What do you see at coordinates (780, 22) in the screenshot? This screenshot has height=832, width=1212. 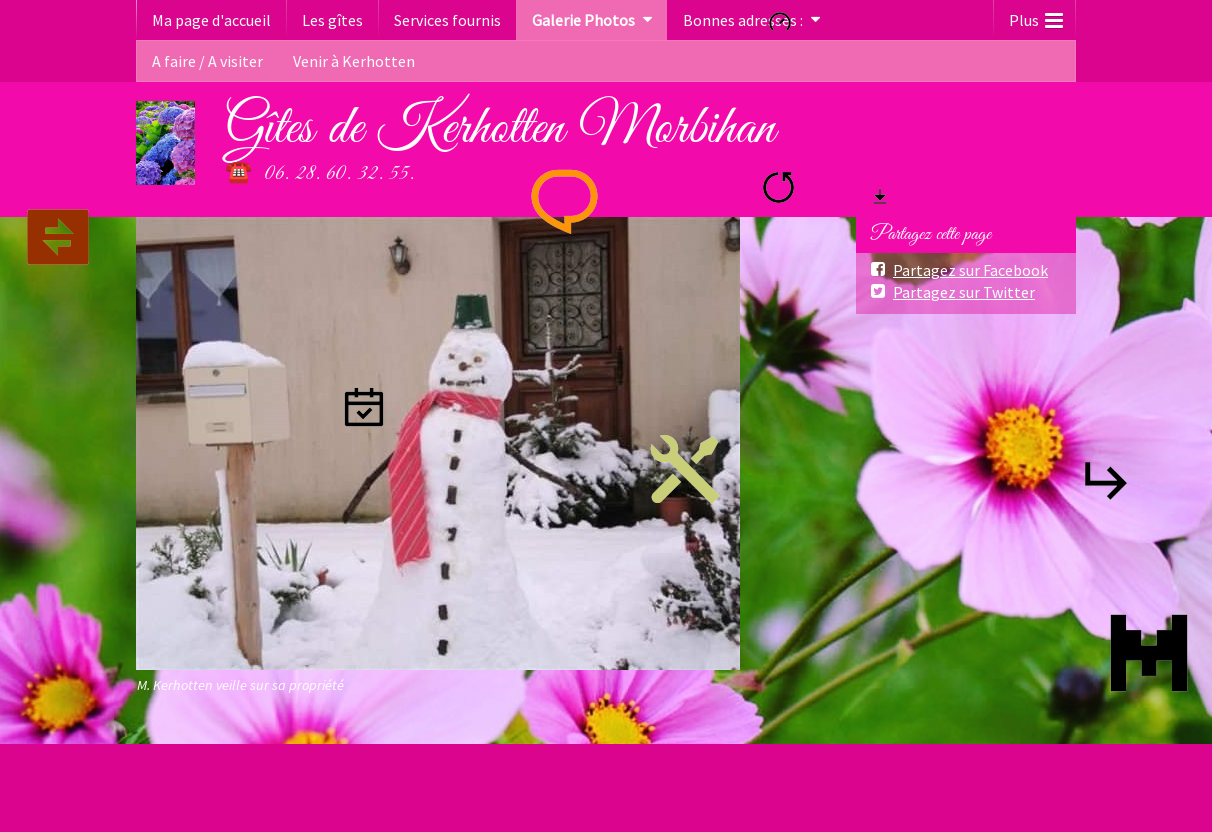 I see `increase playback speed` at bounding box center [780, 22].